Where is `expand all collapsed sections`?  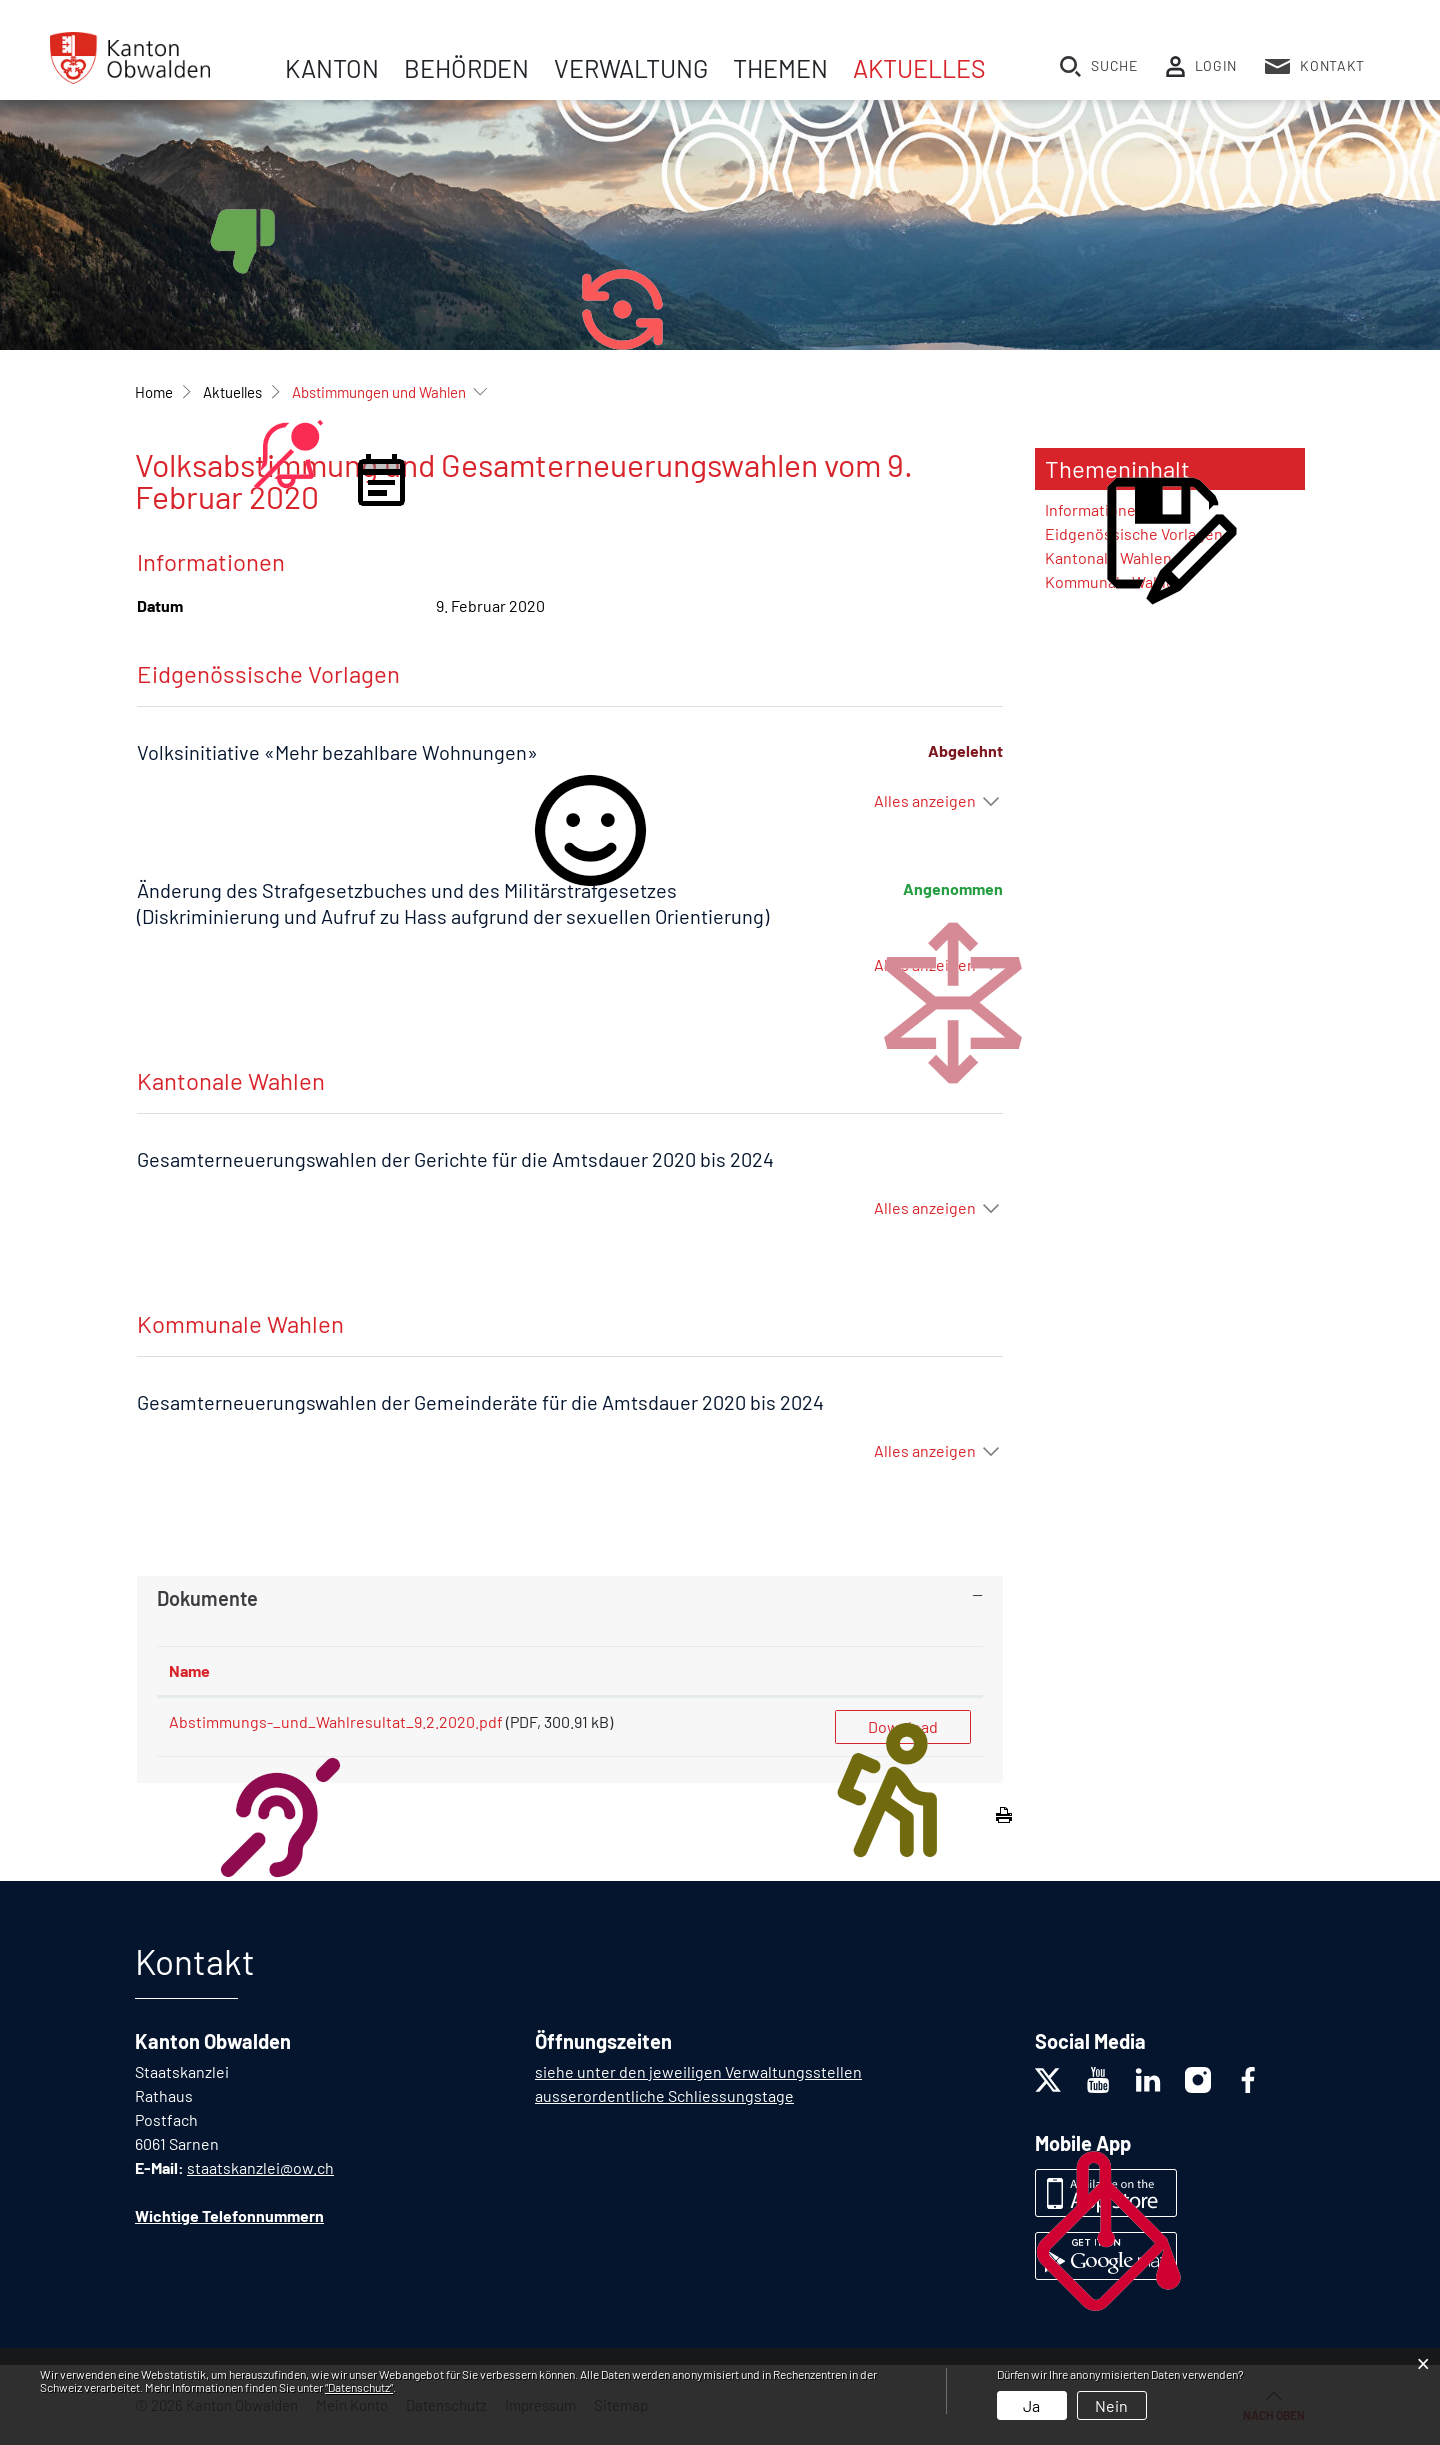 expand all collapsed sections is located at coordinates (953, 1003).